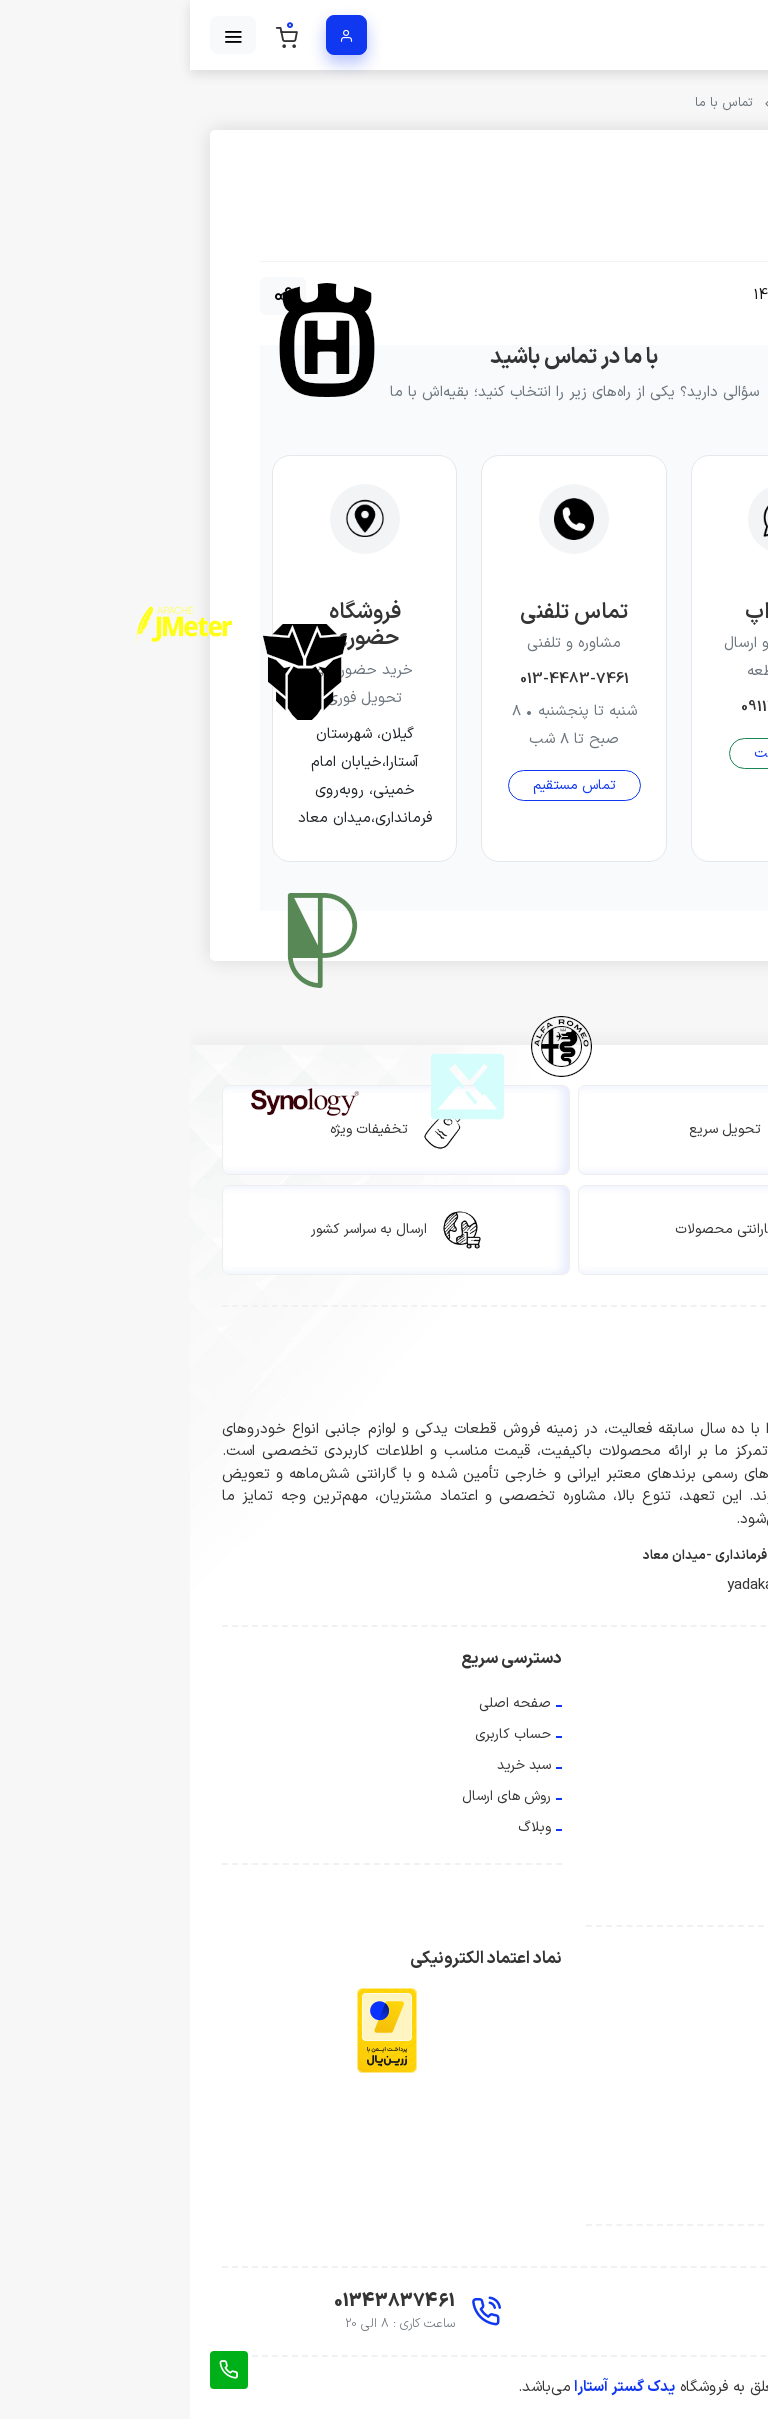  I want to click on MX Linux operating system logo, so click(467, 1086).